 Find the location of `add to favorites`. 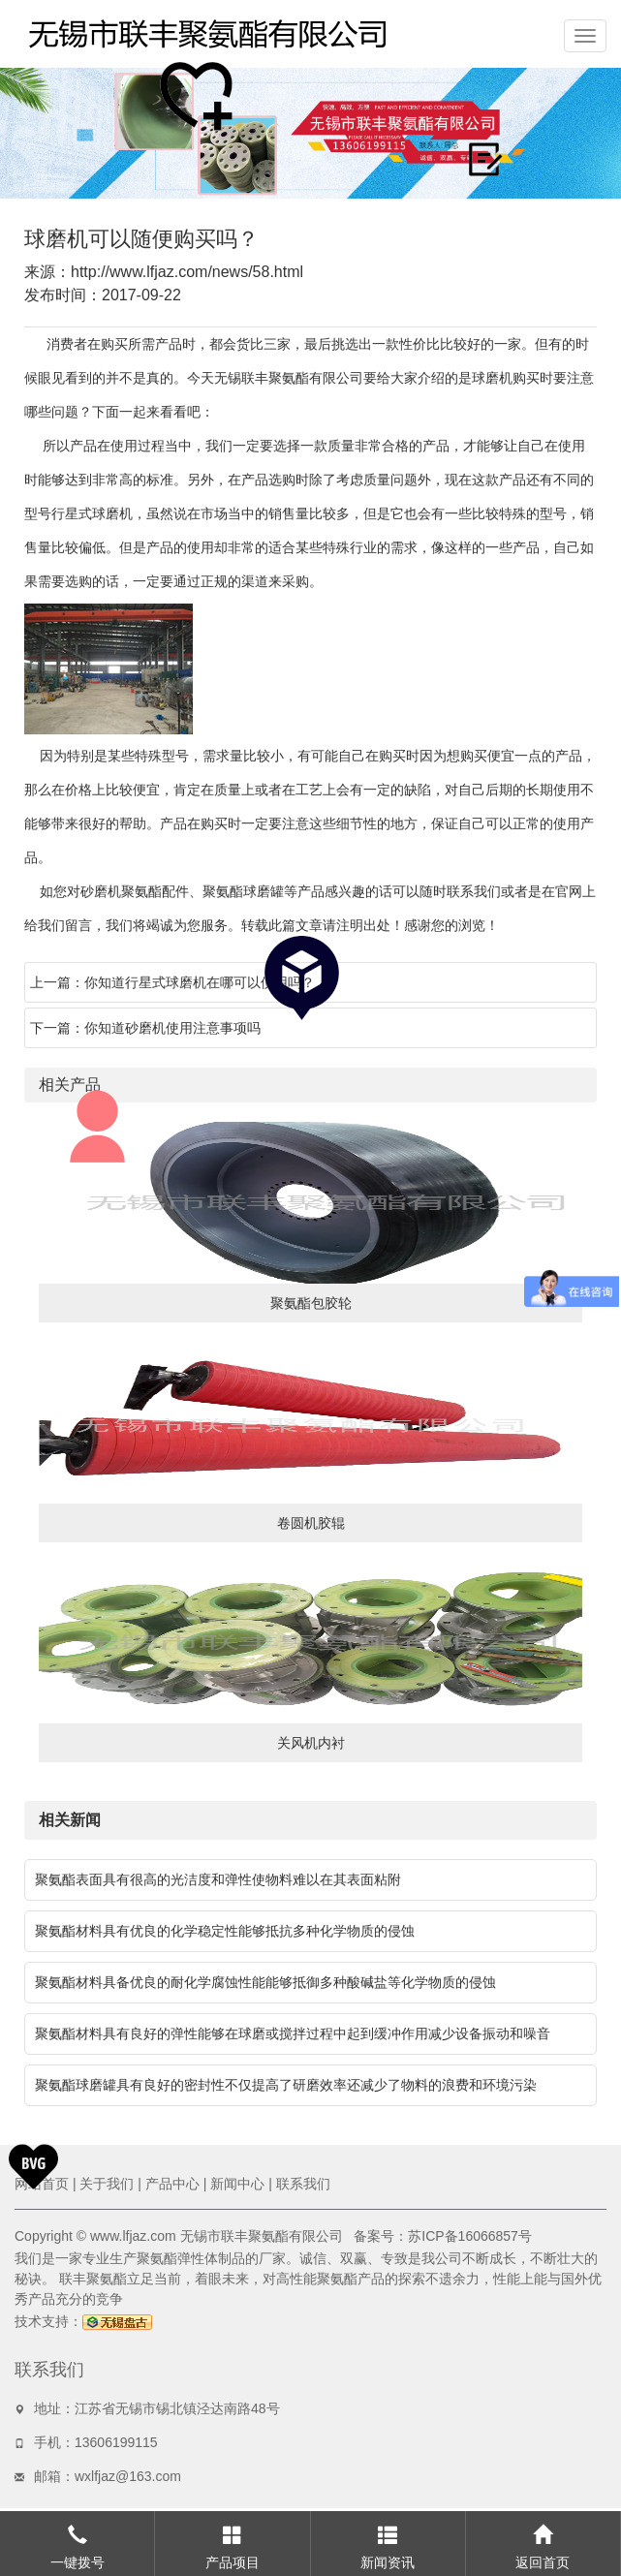

add to favorites is located at coordinates (196, 94).